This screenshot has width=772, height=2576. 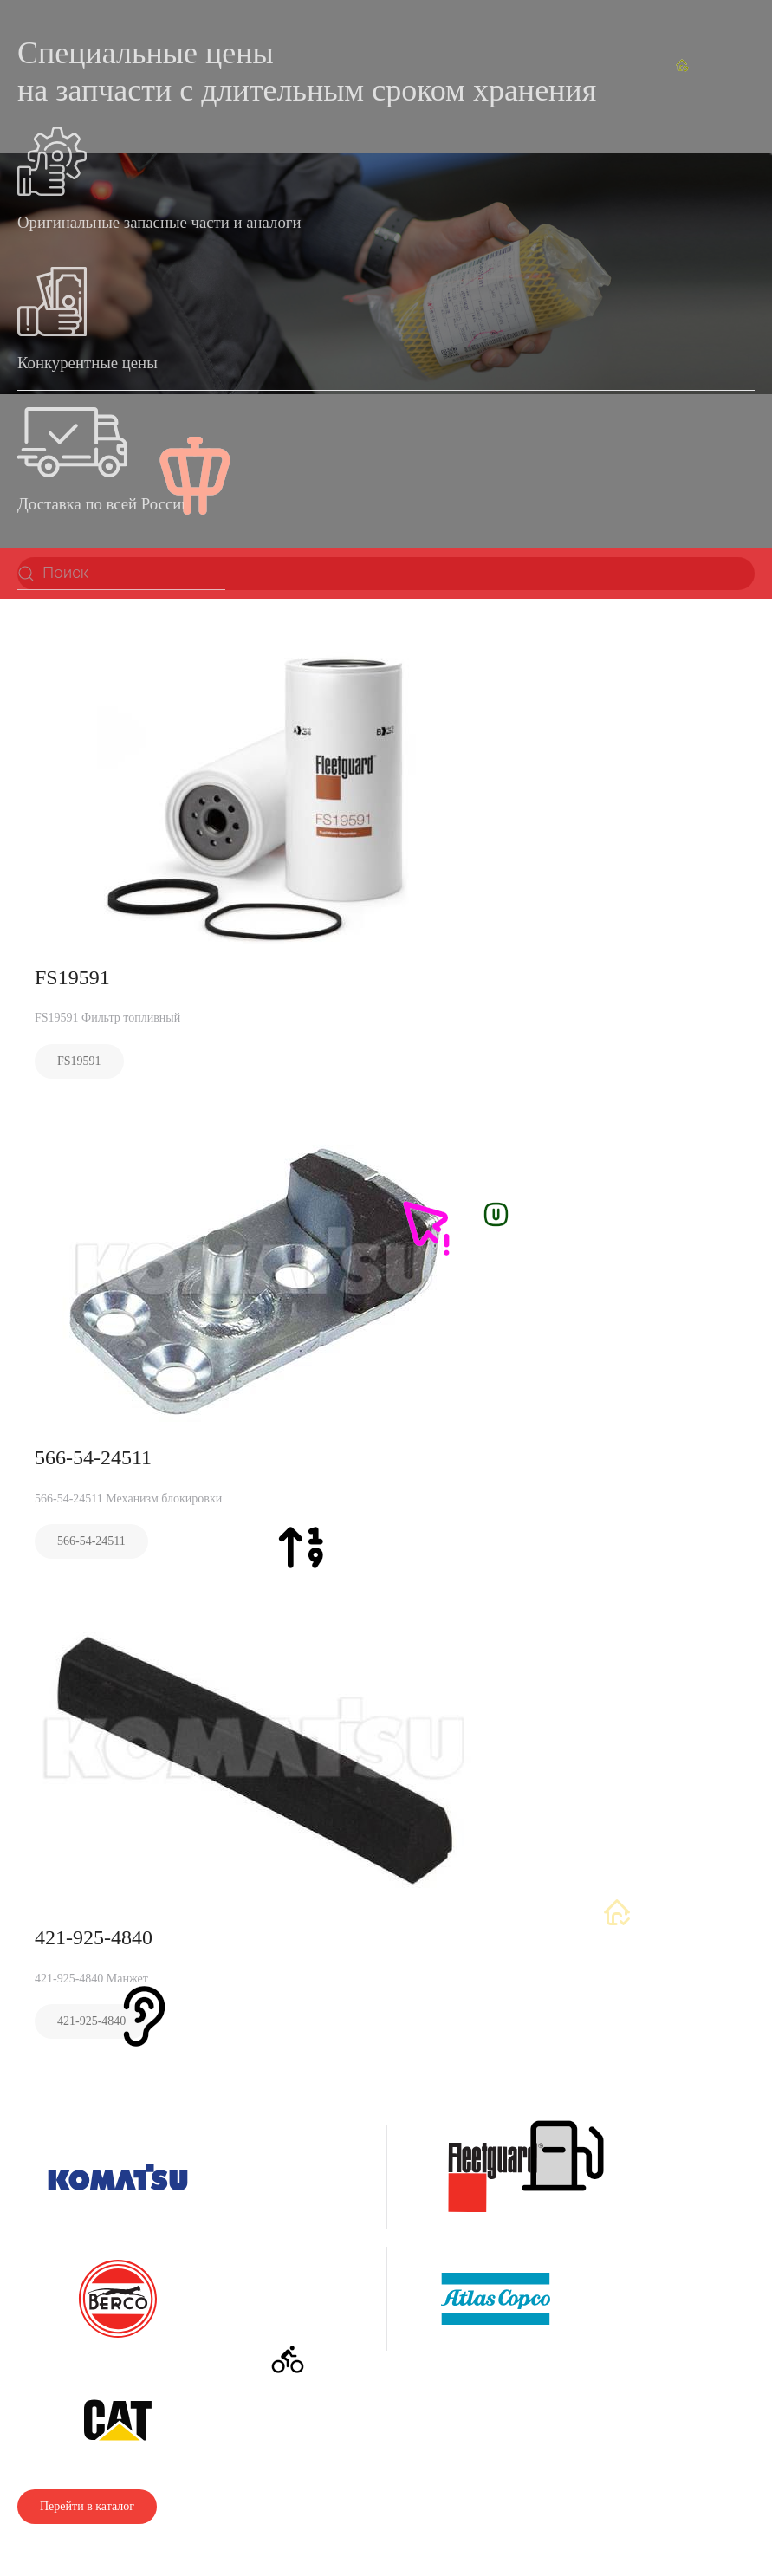 I want to click on access bike-sharing or cycling options, so click(x=288, y=2359).